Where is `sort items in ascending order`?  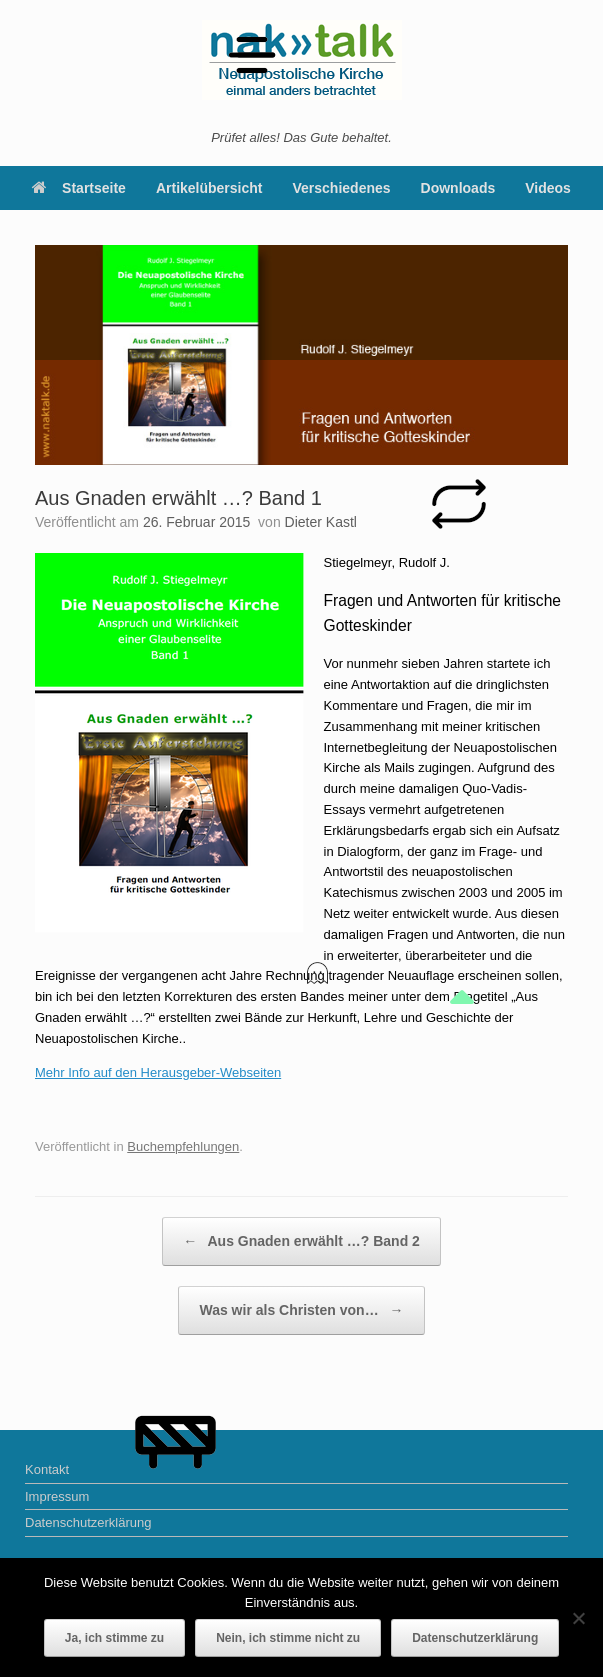 sort items in ascending order is located at coordinates (462, 1006).